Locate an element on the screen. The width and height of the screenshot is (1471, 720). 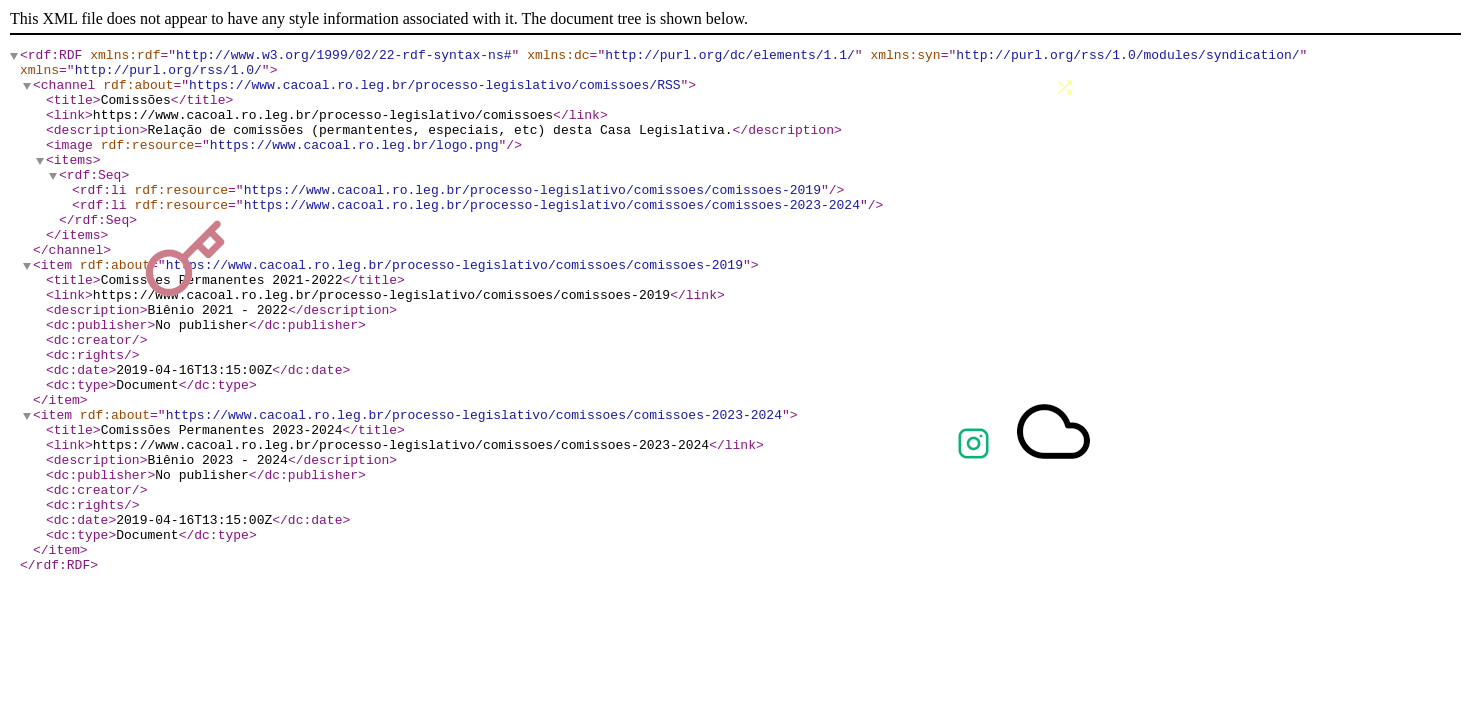
shuffle playlist or queue order is located at coordinates (1064, 87).